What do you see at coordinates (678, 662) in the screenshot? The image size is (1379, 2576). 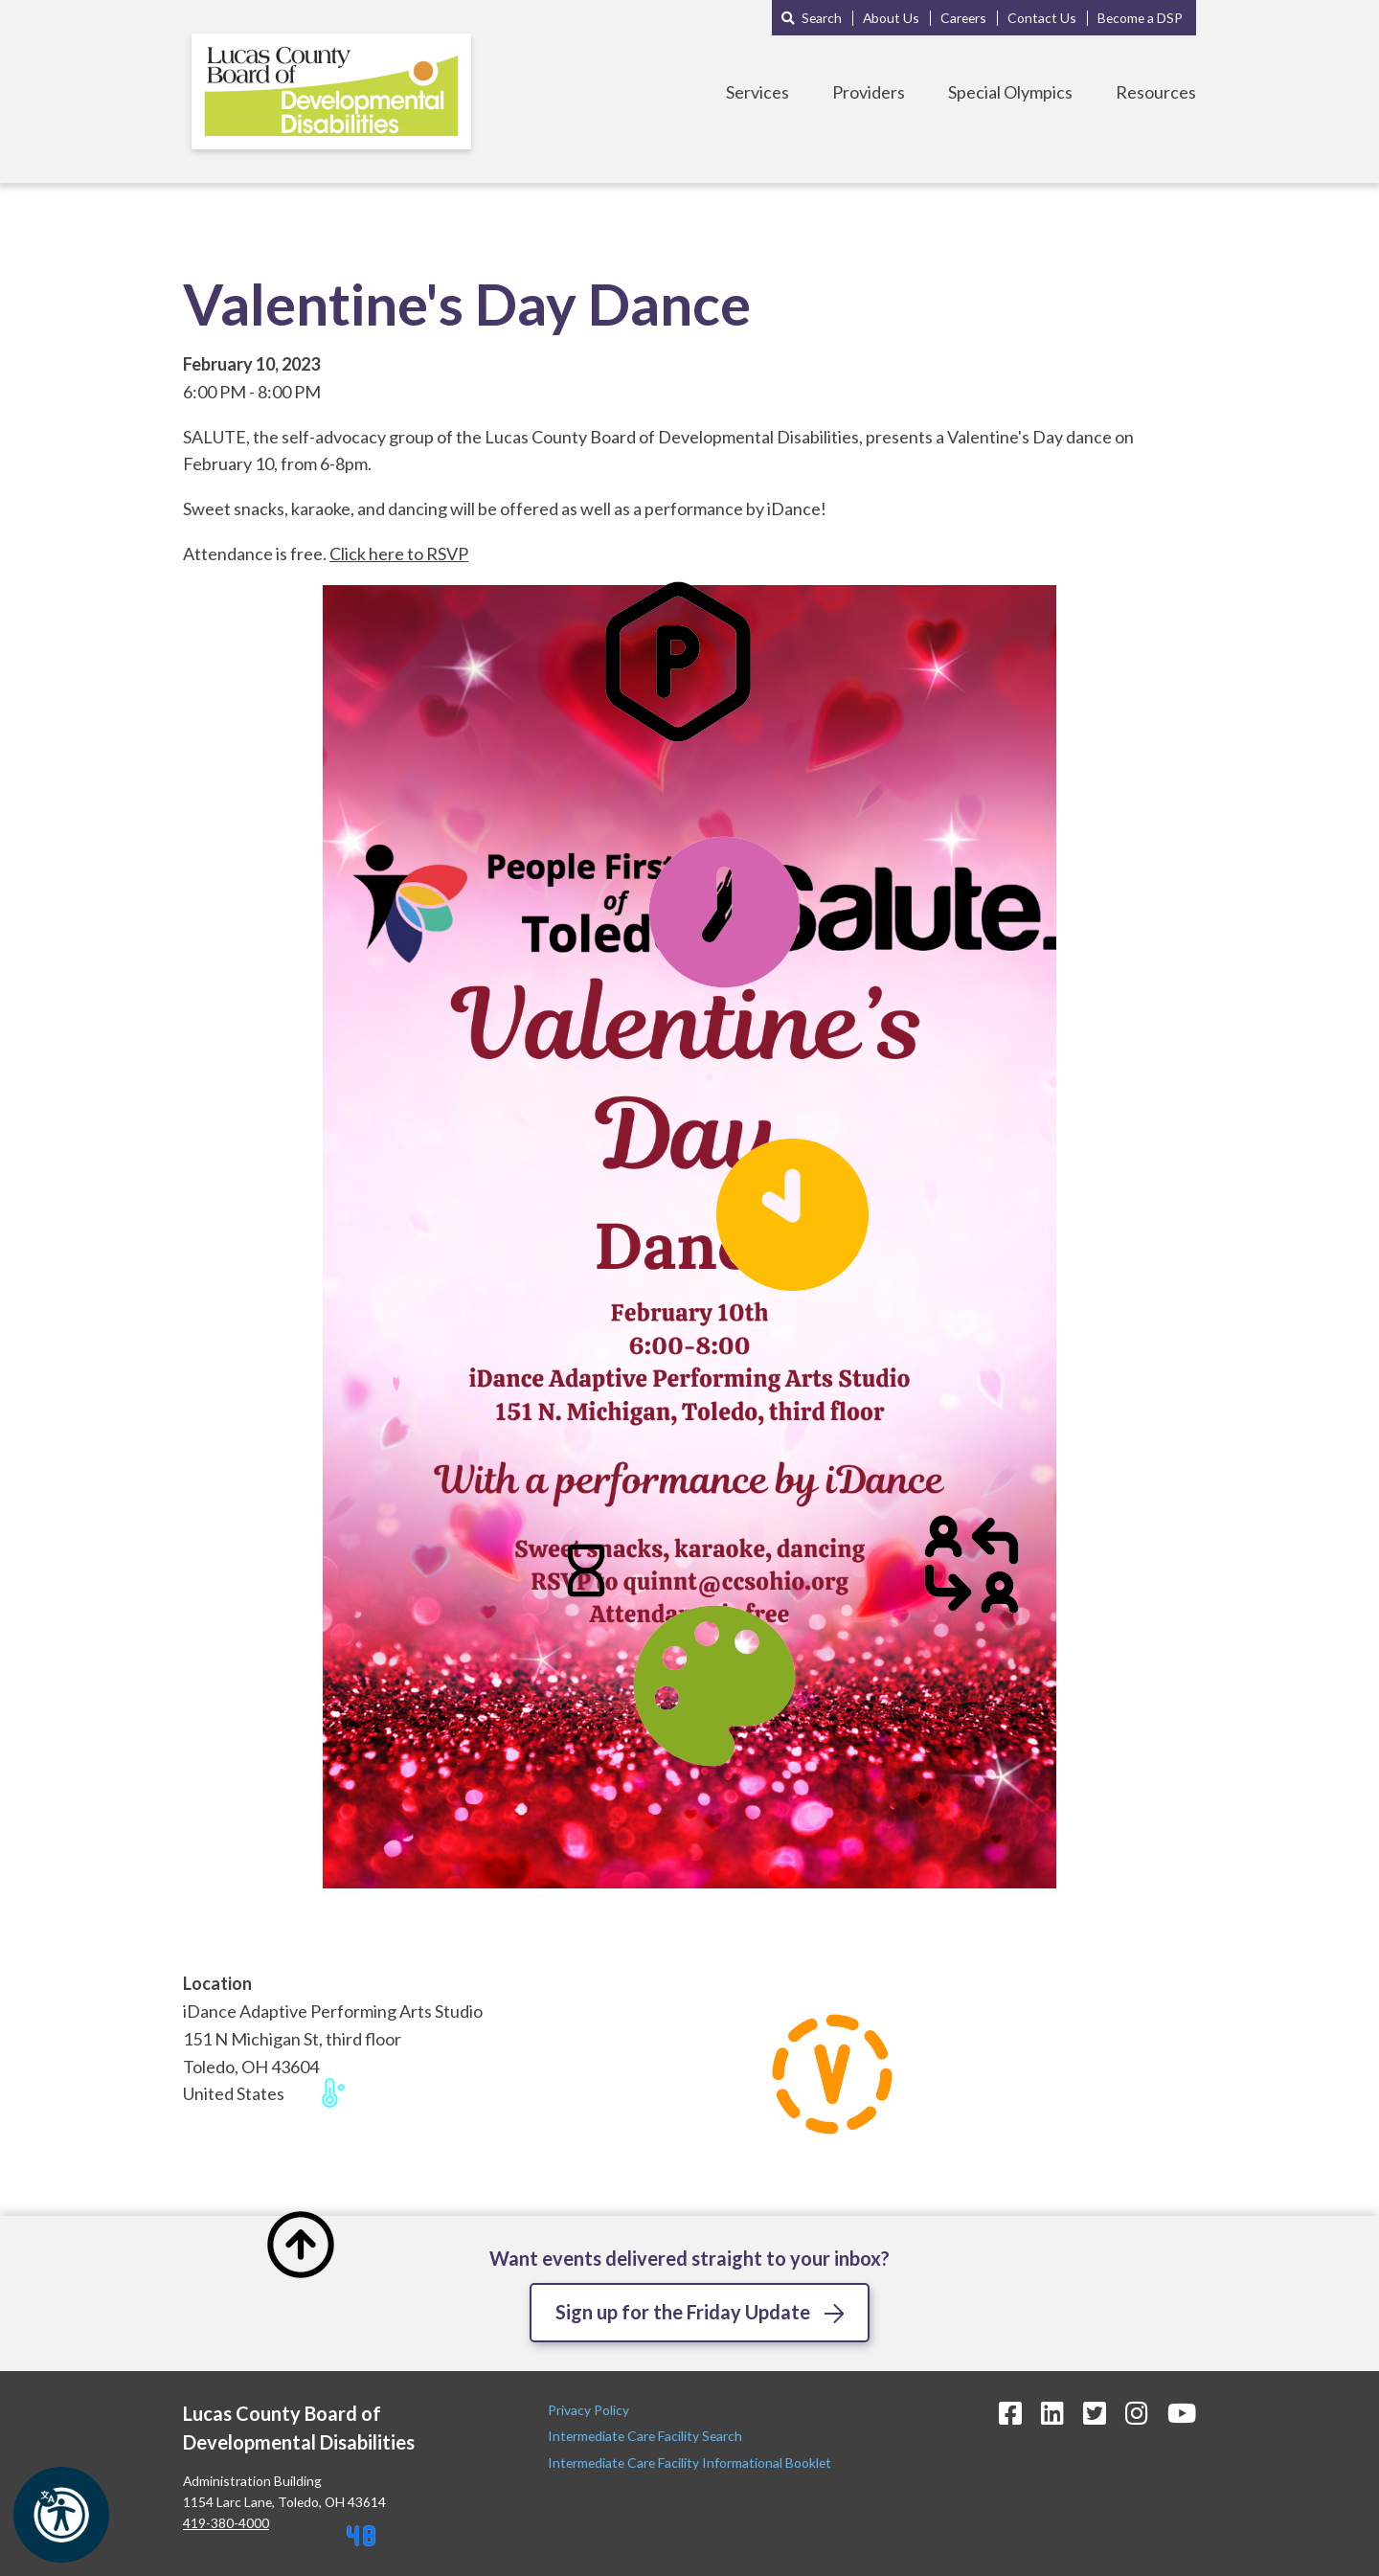 I see `indicates parking available or parking location` at bounding box center [678, 662].